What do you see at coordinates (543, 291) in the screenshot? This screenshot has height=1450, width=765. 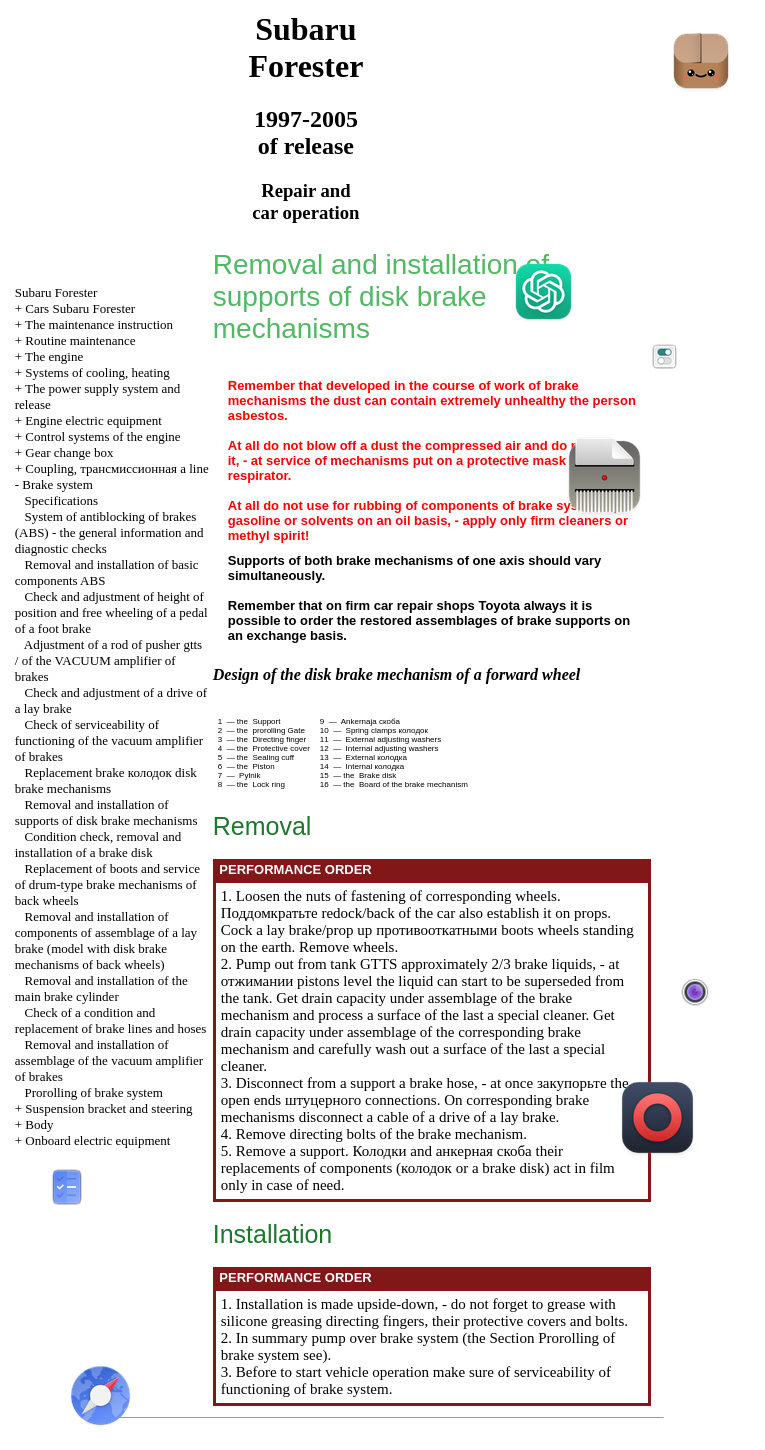 I see `open ChatGPT app` at bounding box center [543, 291].